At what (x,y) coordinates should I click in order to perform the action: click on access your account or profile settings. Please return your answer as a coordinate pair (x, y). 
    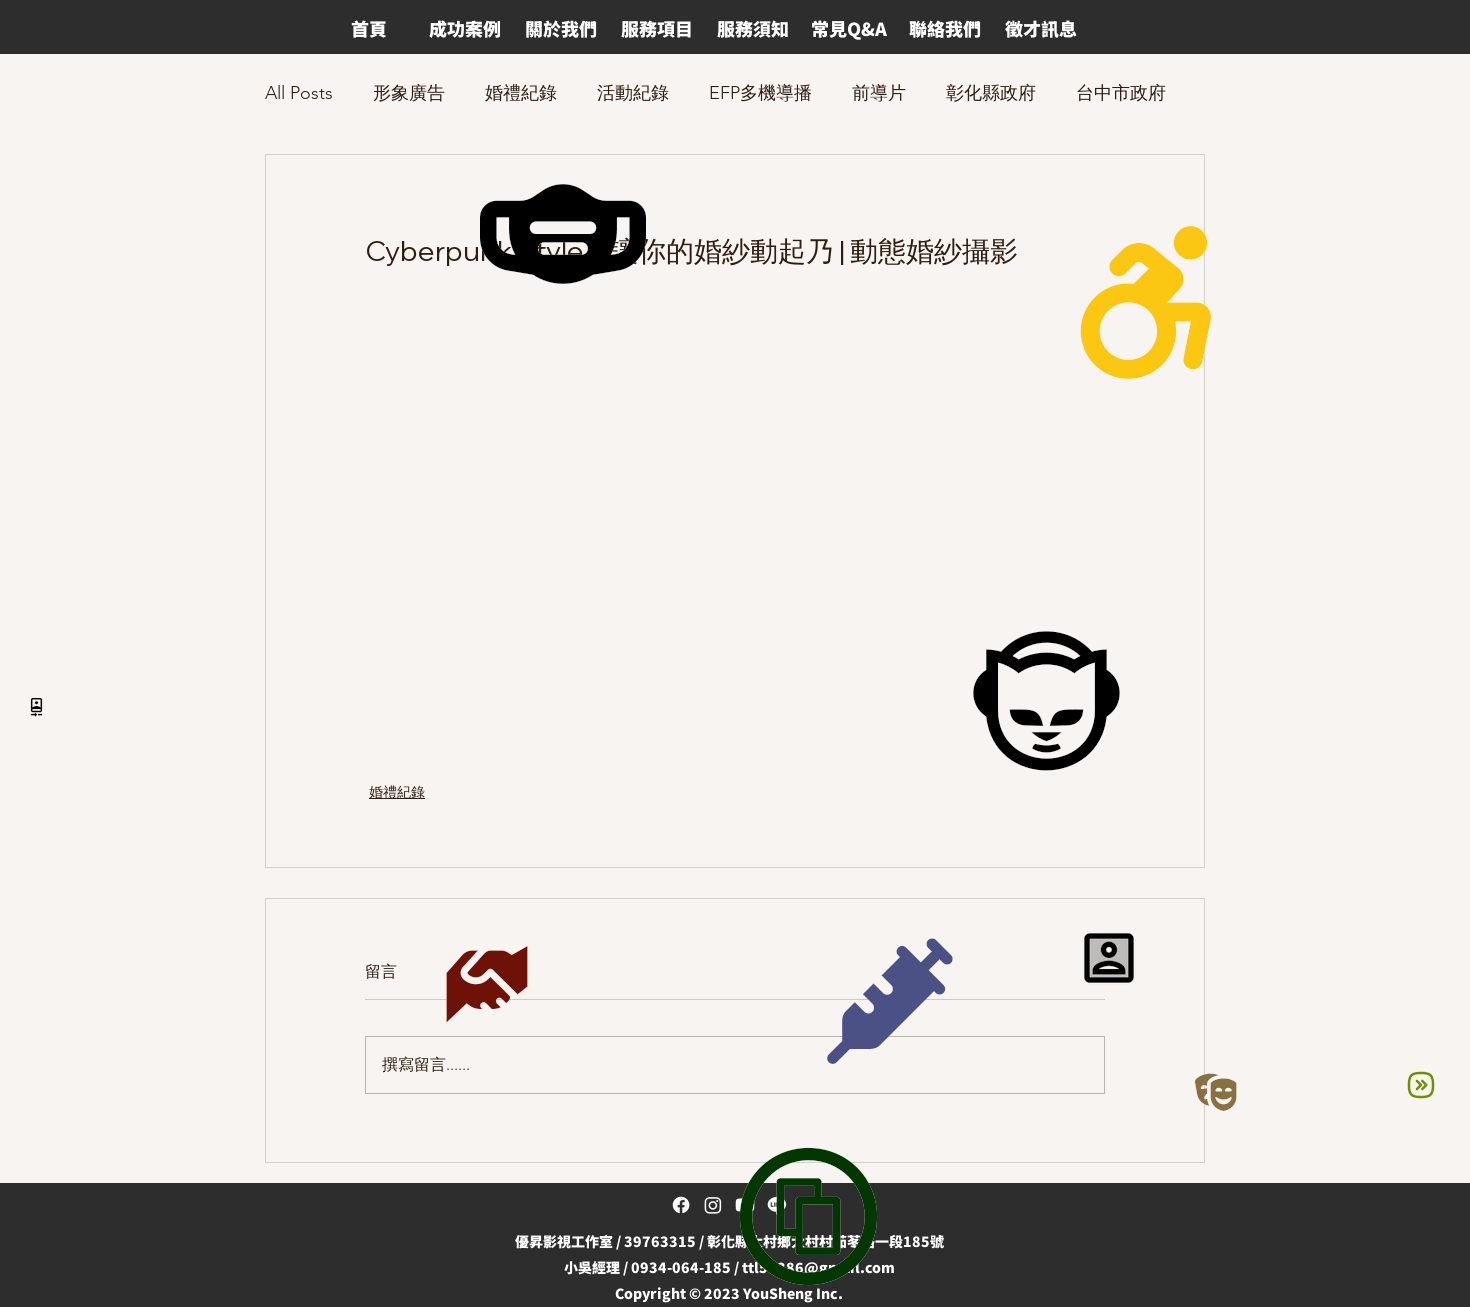
    Looking at the image, I should click on (1109, 958).